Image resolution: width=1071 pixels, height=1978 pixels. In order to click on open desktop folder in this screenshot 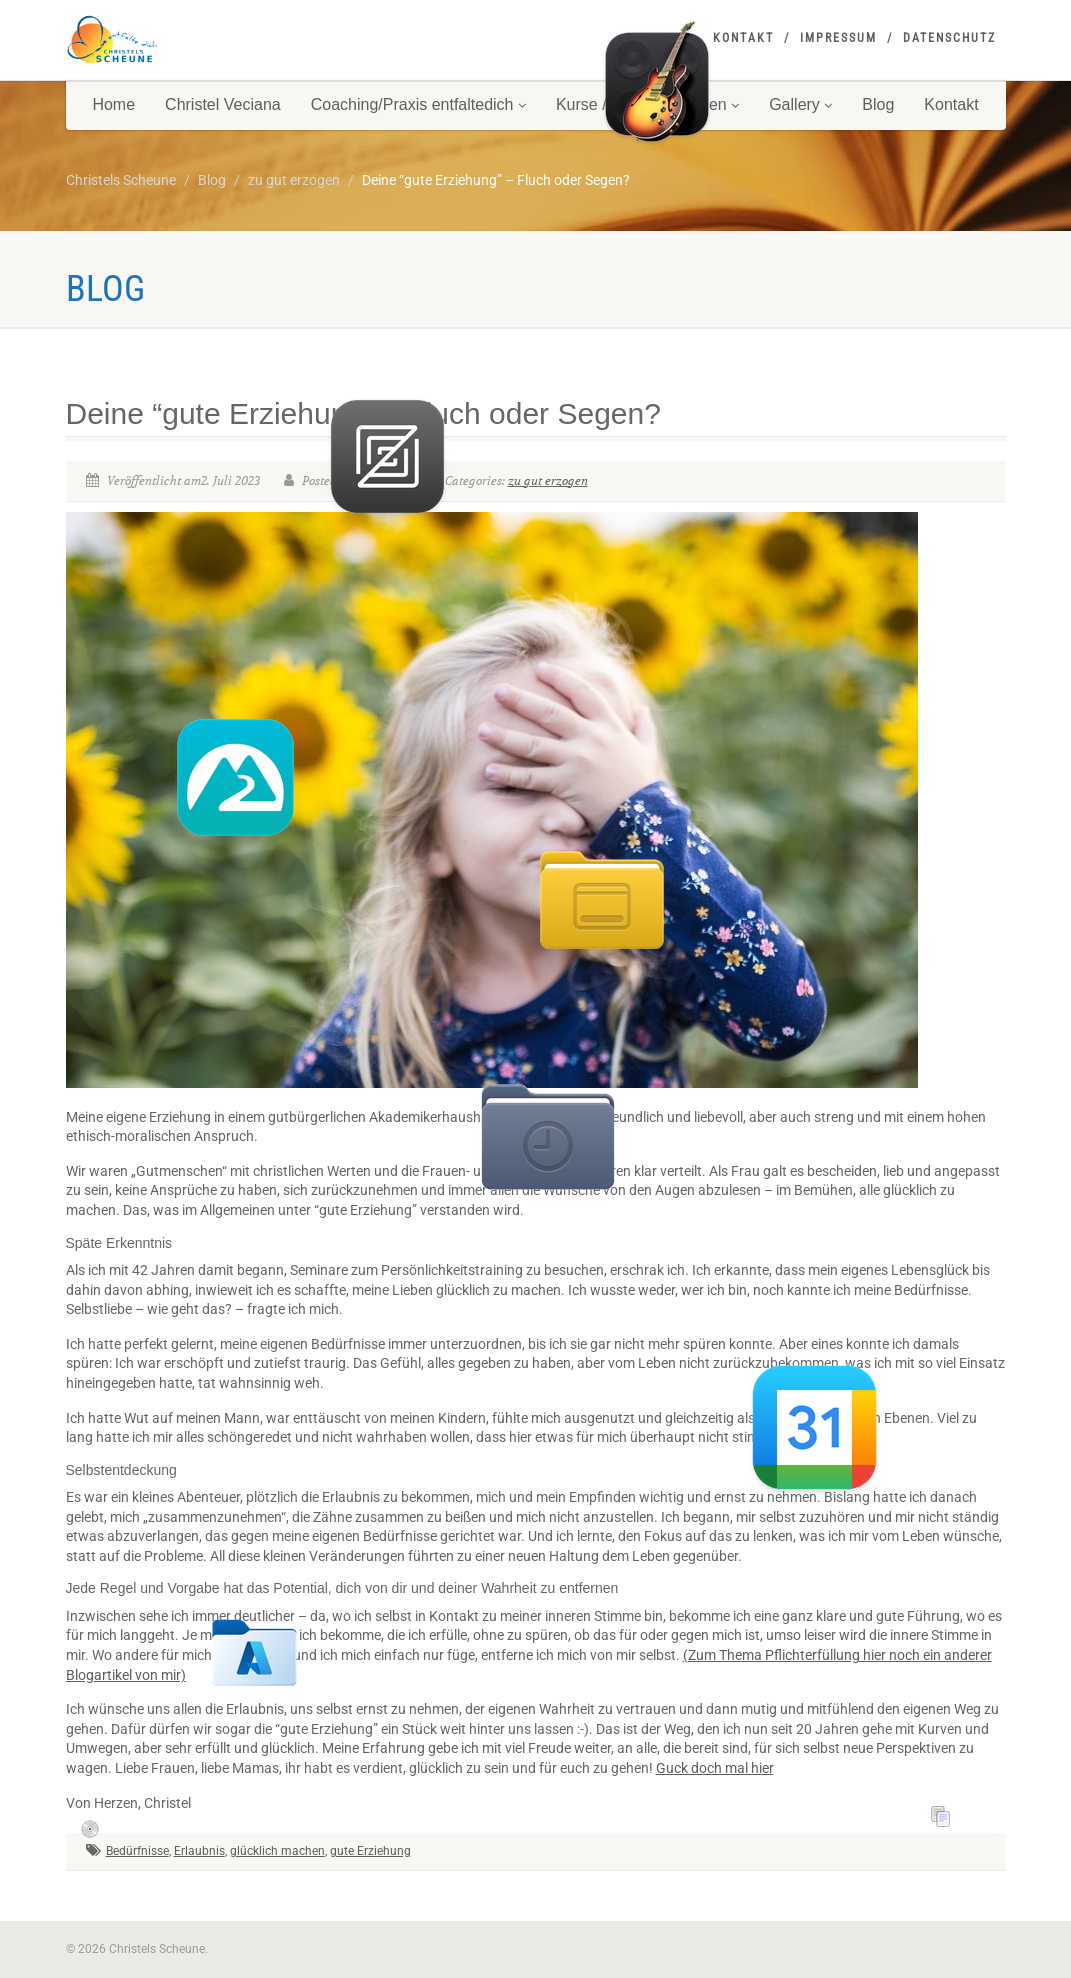, I will do `click(602, 900)`.